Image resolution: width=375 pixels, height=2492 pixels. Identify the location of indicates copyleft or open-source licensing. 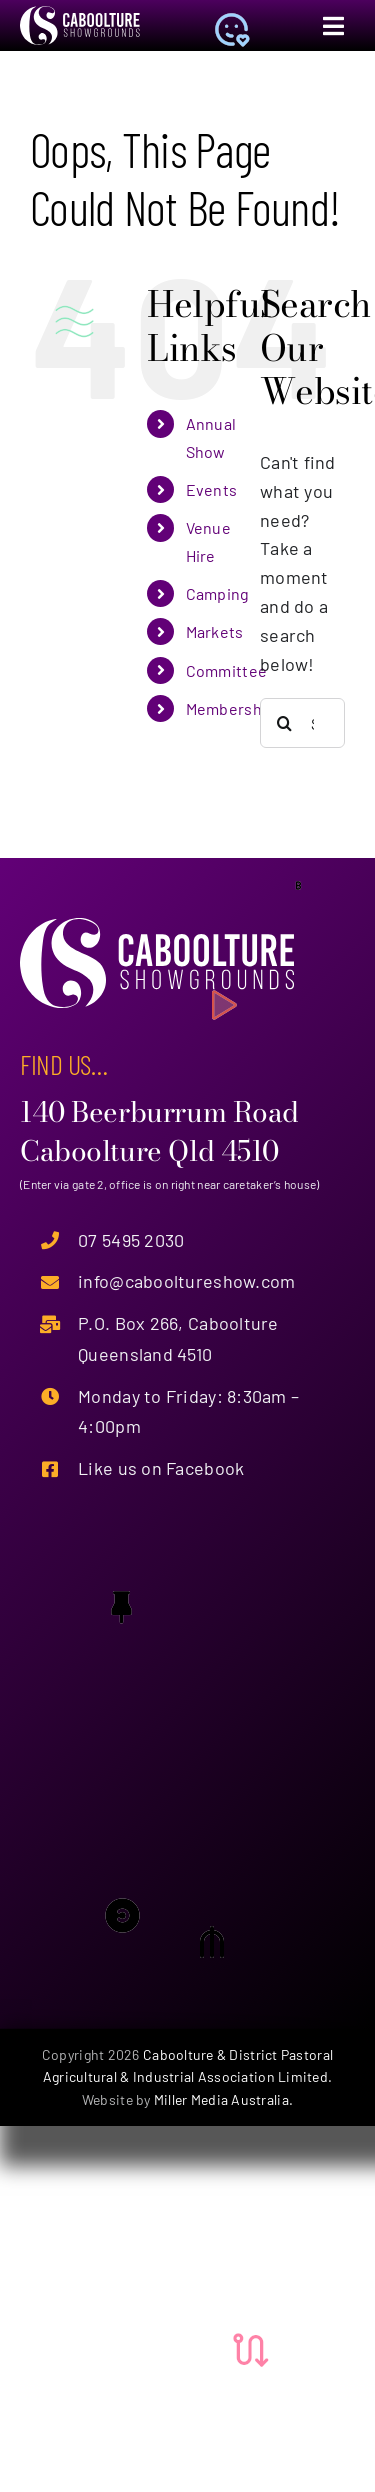
(122, 1915).